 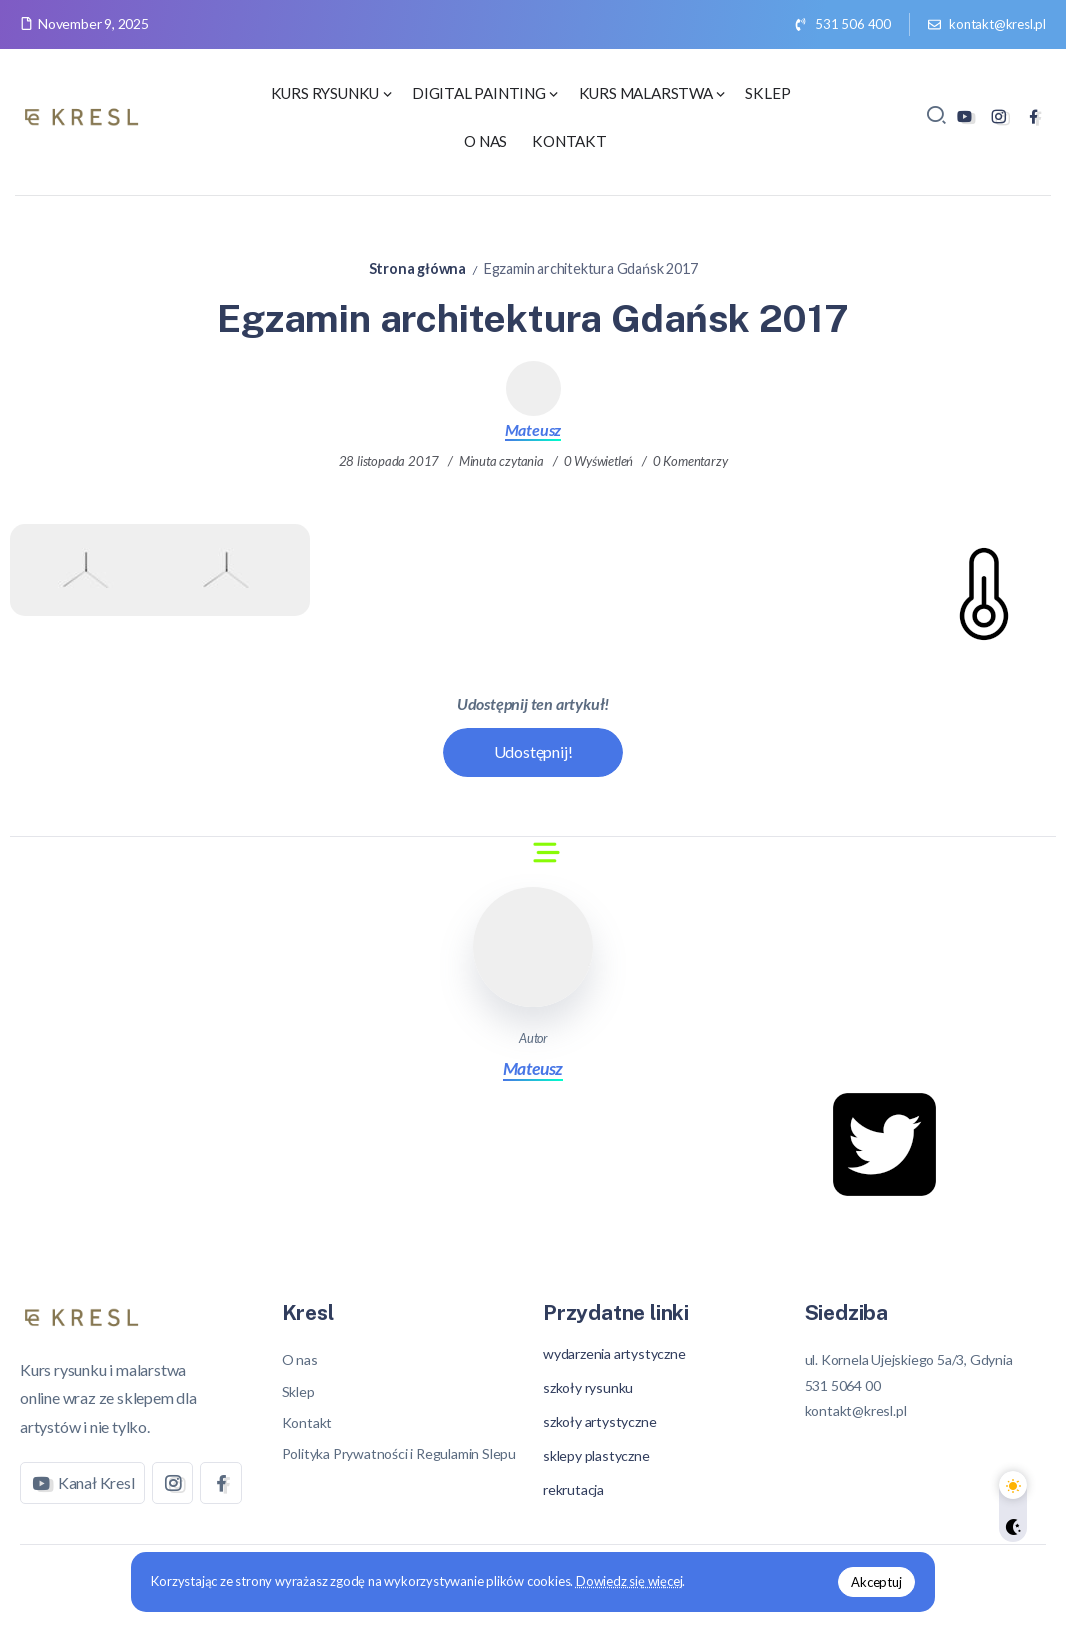 I want to click on share to Twitter, so click(x=884, y=1144).